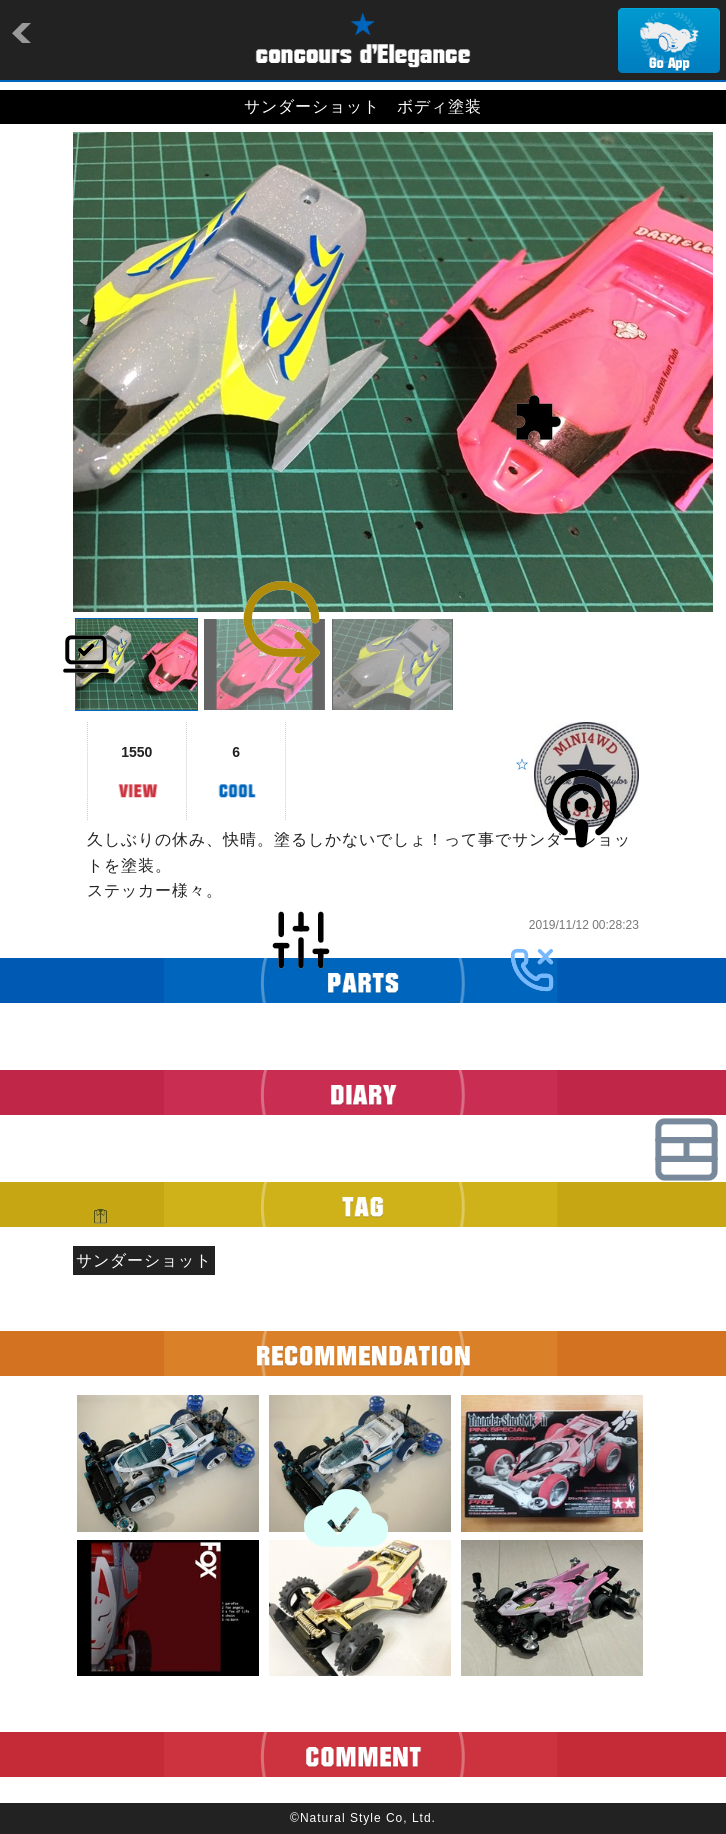 The image size is (726, 1834). I want to click on split table cells, so click(686, 1149).